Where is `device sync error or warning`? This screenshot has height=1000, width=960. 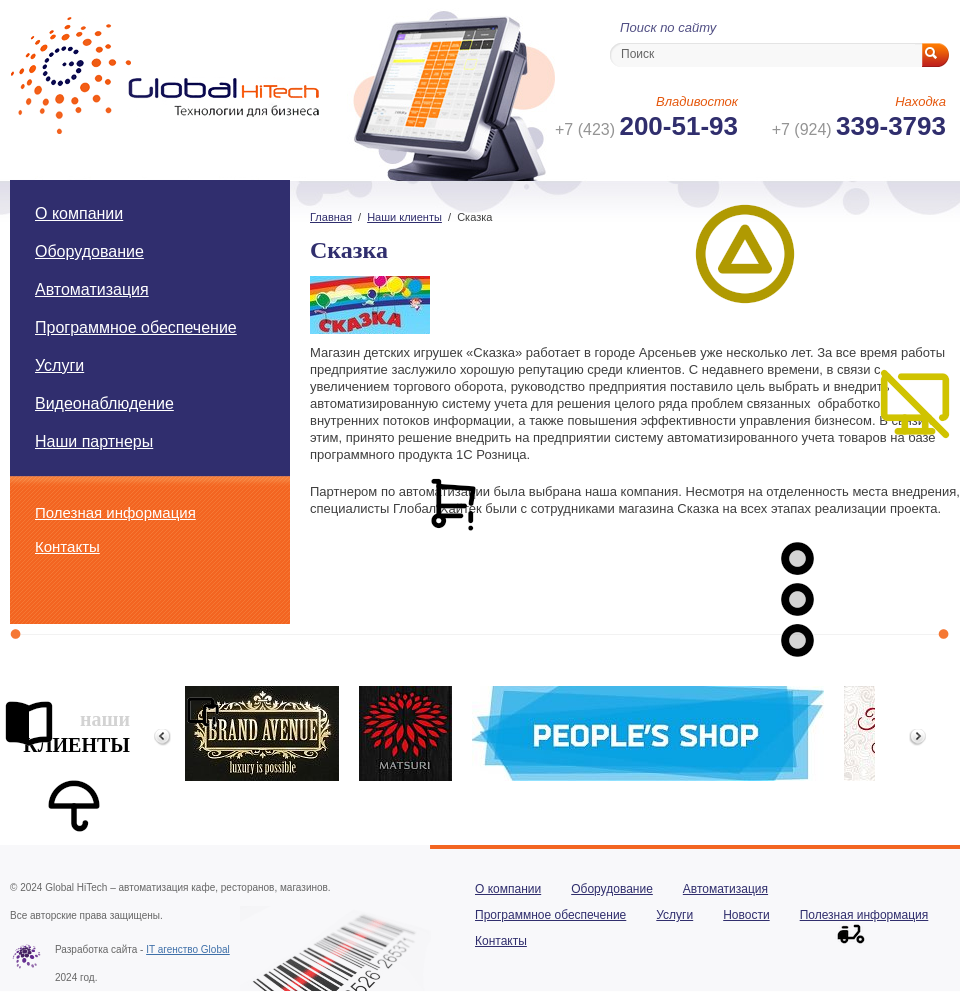
device sync error or warning is located at coordinates (203, 712).